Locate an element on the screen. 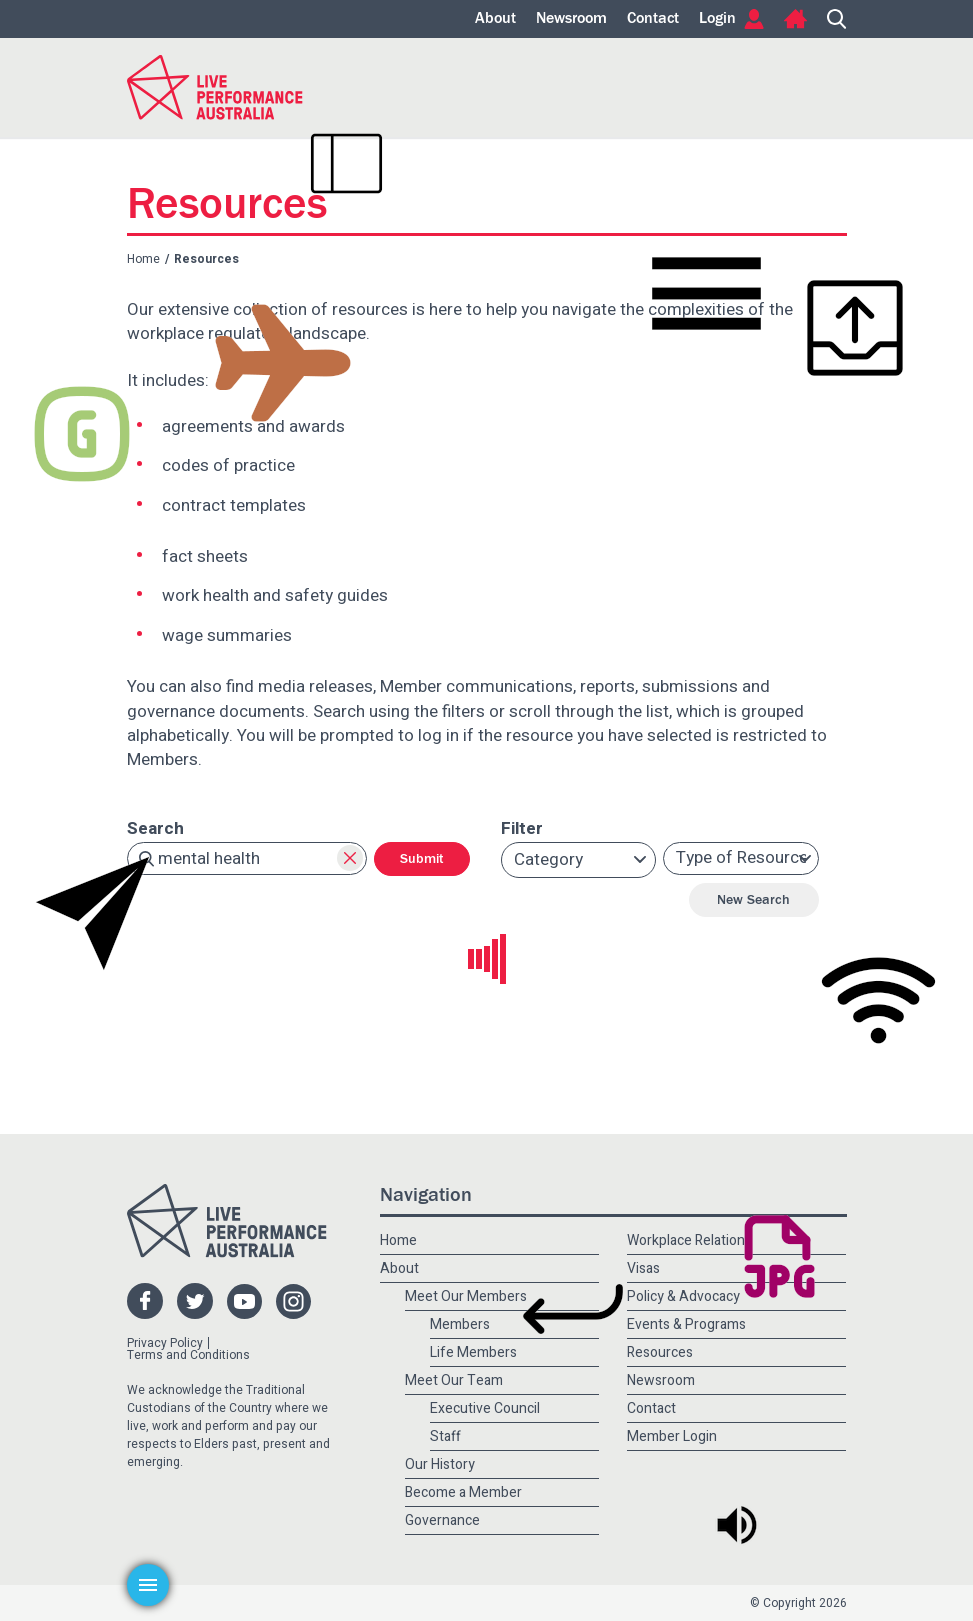  go back to previous screen or step is located at coordinates (573, 1309).